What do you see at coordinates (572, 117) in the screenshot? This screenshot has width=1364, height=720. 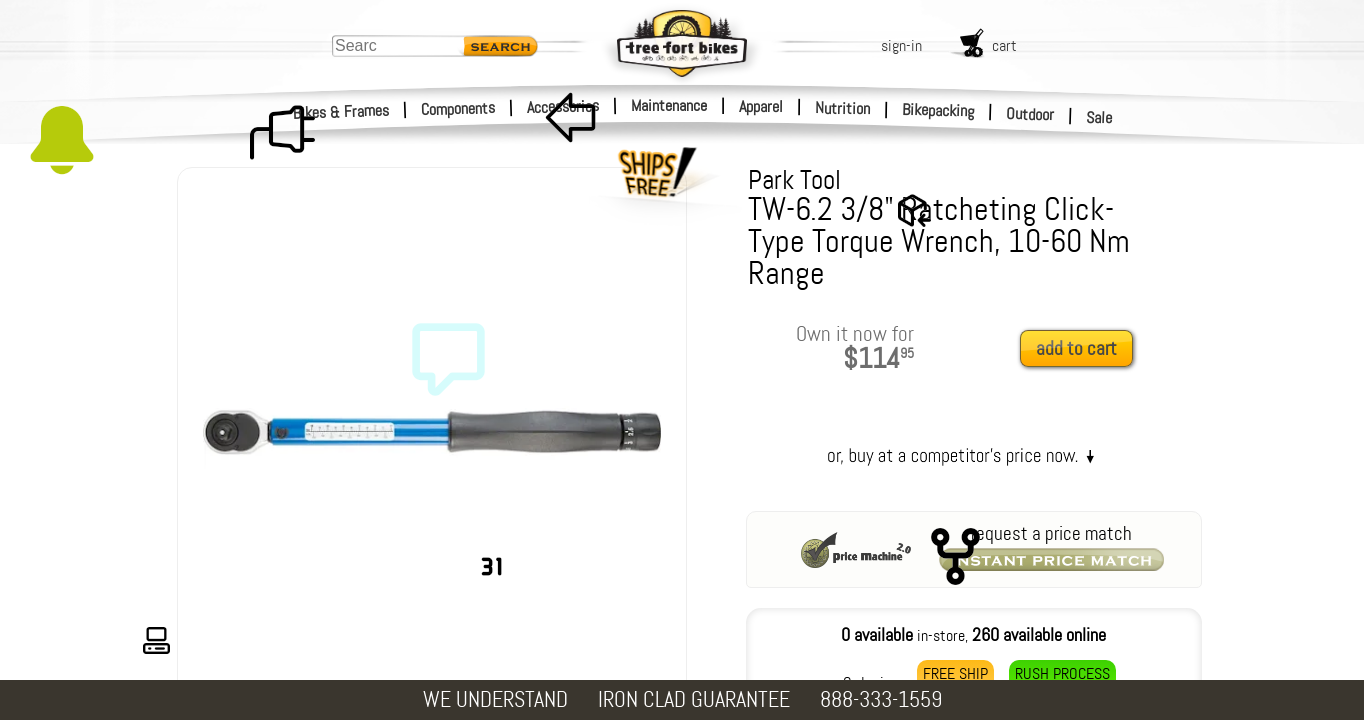 I see `go back to the previous screen` at bounding box center [572, 117].